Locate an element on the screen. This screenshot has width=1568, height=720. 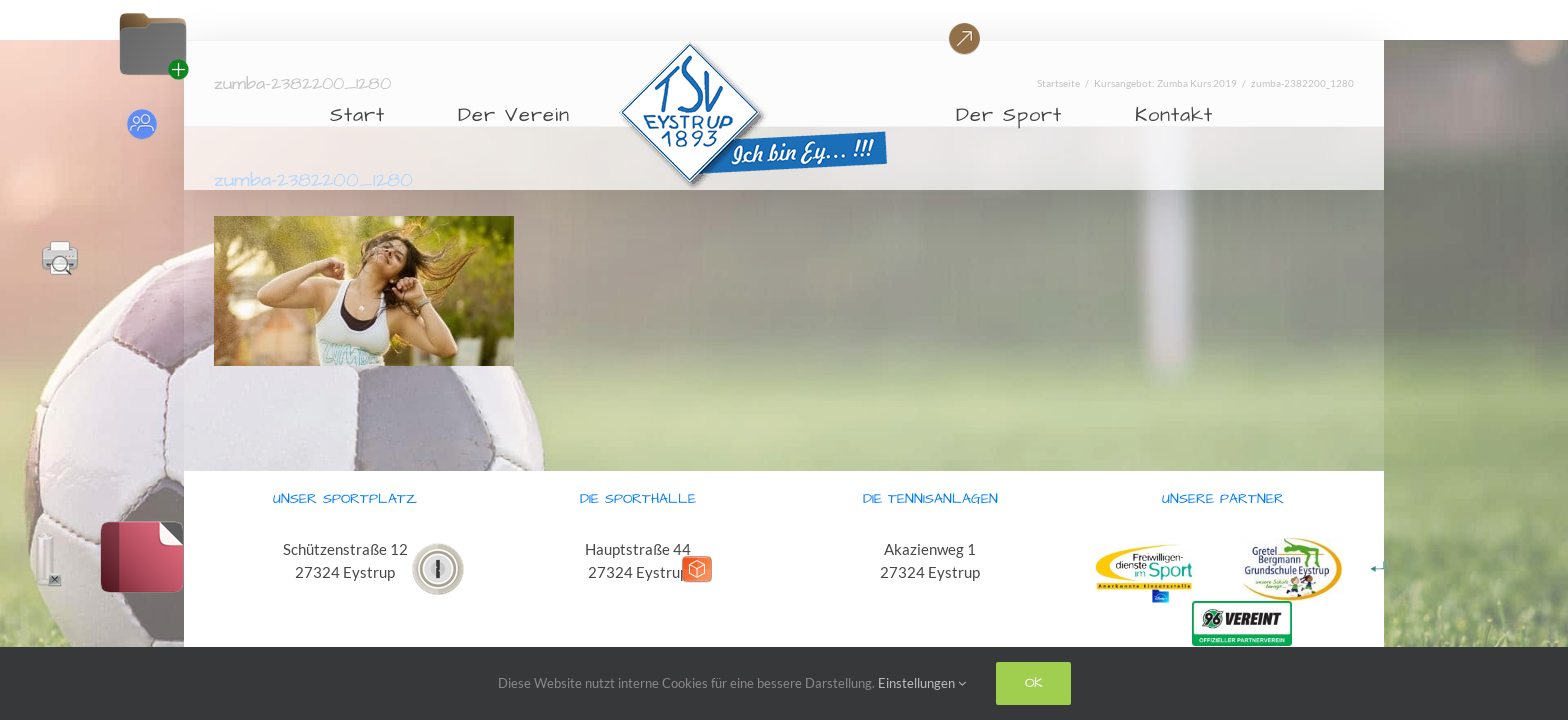
indicates battery not detected or missing is located at coordinates (45, 560).